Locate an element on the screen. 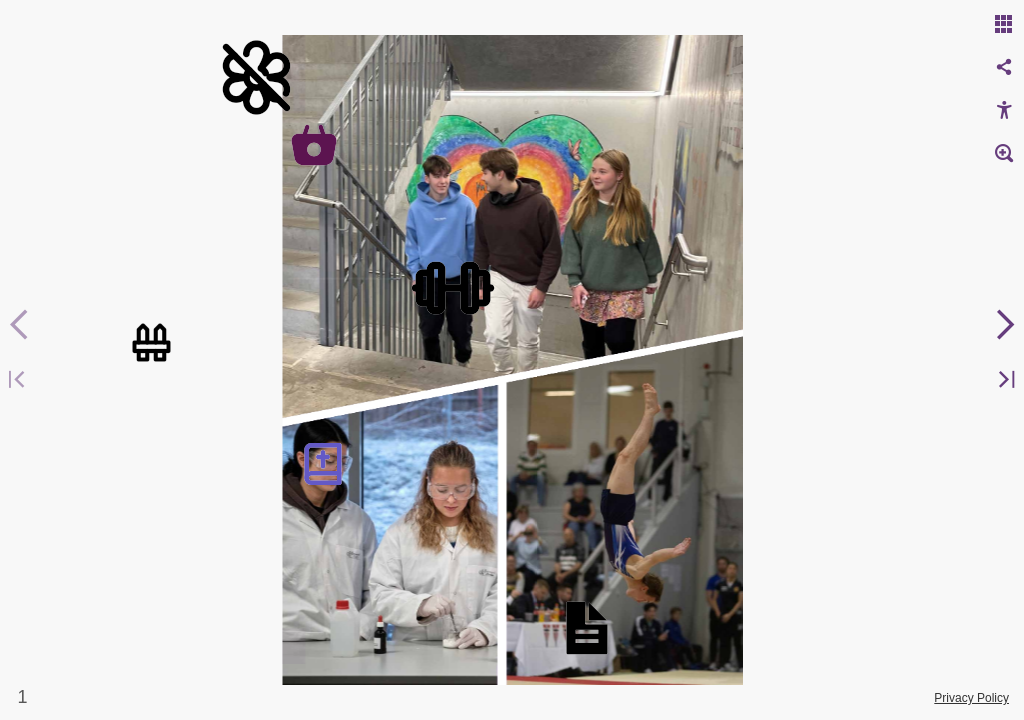  access workout or fitness features is located at coordinates (453, 288).